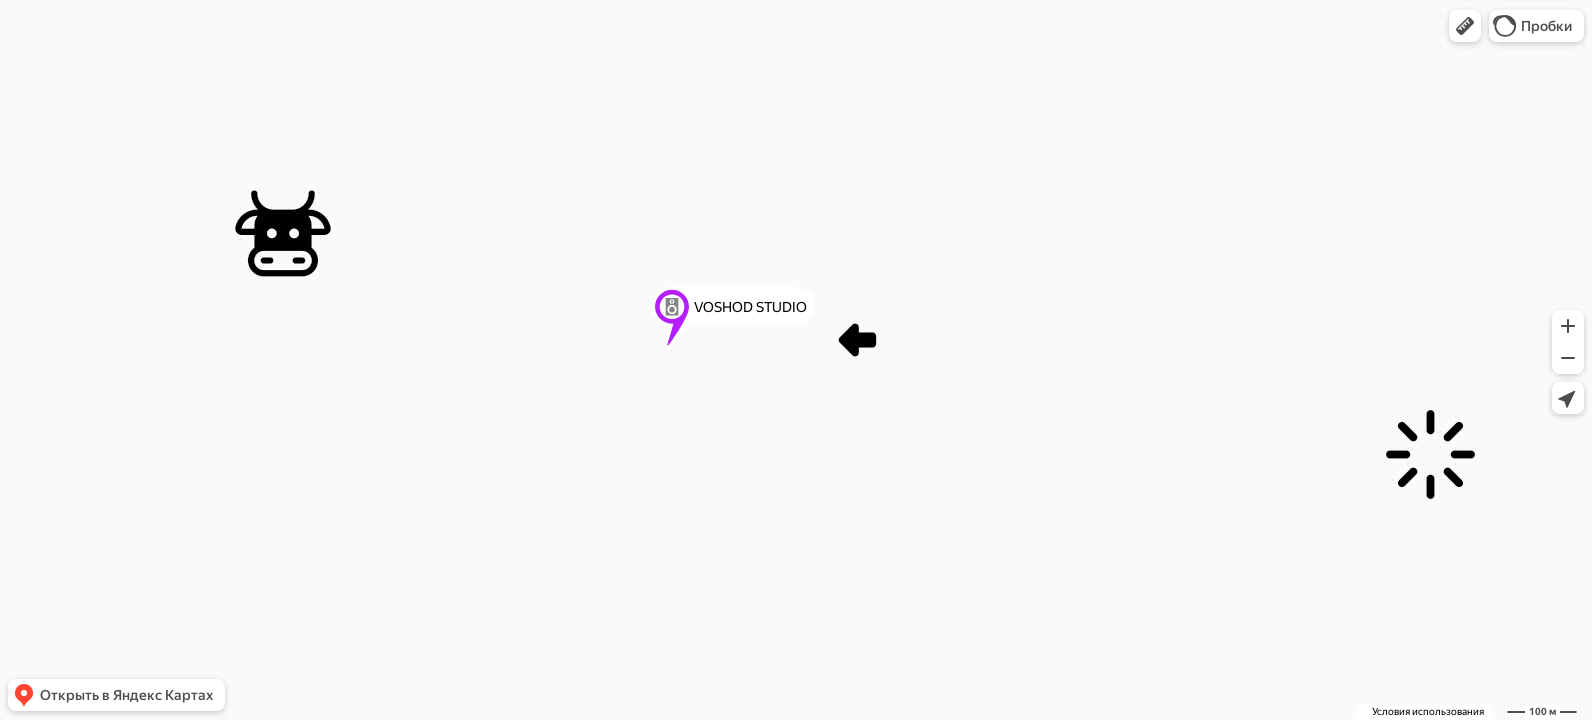 This screenshot has height=720, width=1592. What do you see at coordinates (857, 340) in the screenshot?
I see `go back to the previous screen` at bounding box center [857, 340].